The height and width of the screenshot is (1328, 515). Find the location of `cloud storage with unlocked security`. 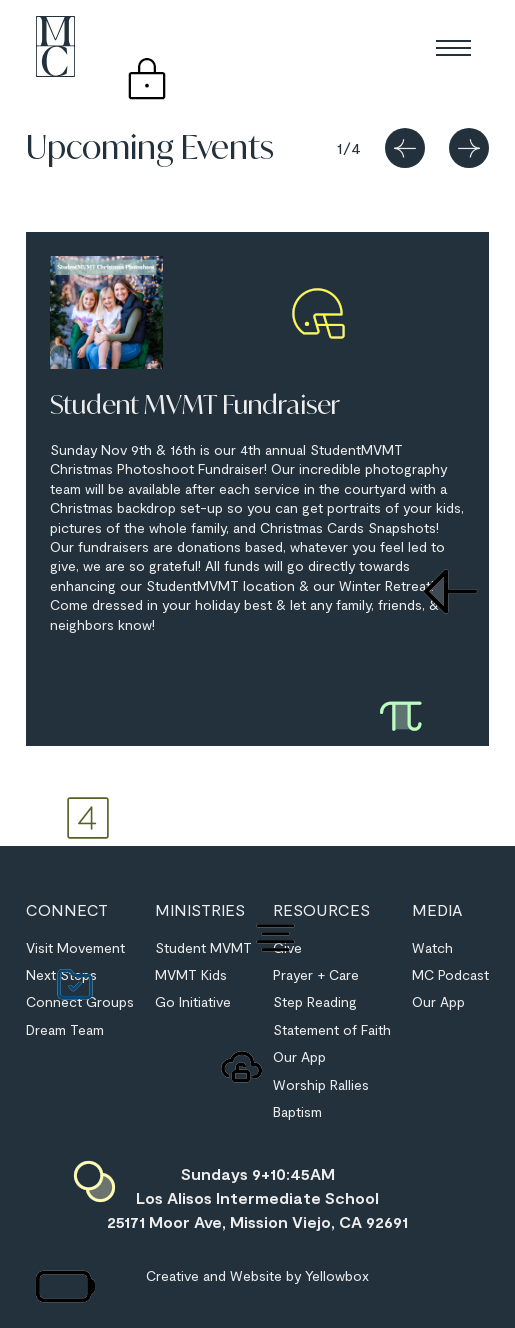

cloud storage with unlocked security is located at coordinates (241, 1066).